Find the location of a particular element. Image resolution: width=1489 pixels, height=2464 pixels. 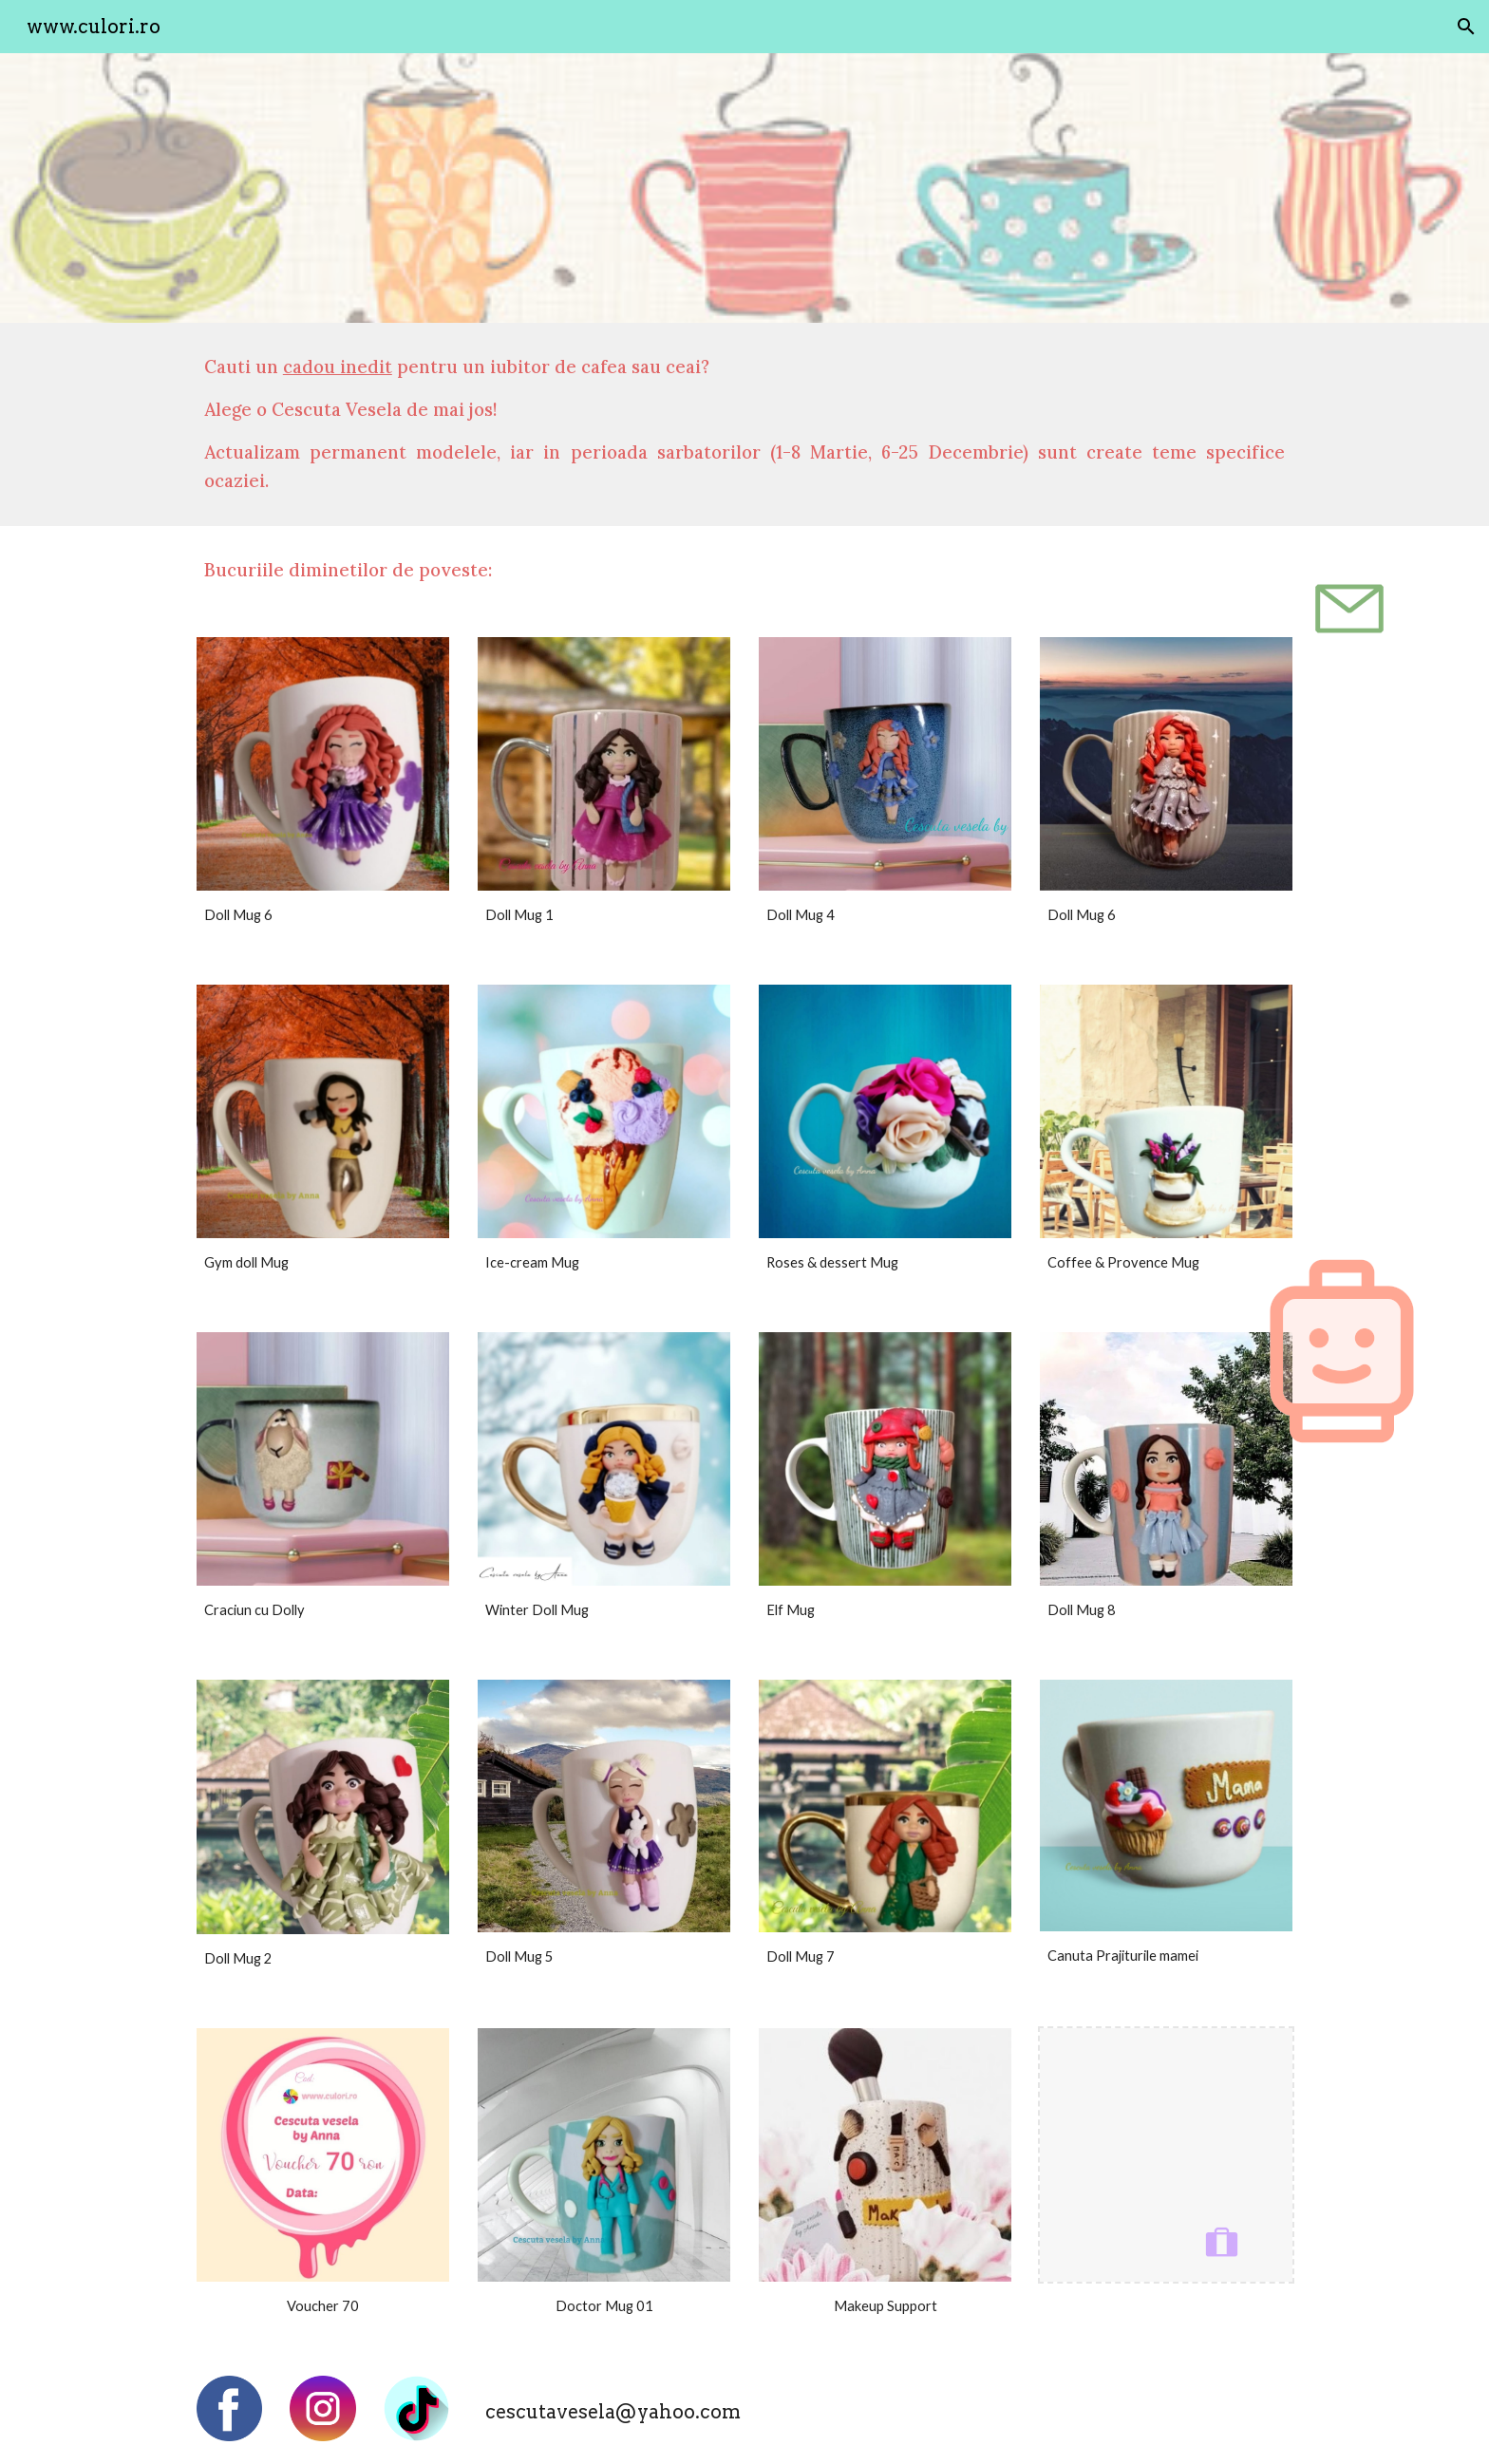

access building block or construction features is located at coordinates (1342, 1351).